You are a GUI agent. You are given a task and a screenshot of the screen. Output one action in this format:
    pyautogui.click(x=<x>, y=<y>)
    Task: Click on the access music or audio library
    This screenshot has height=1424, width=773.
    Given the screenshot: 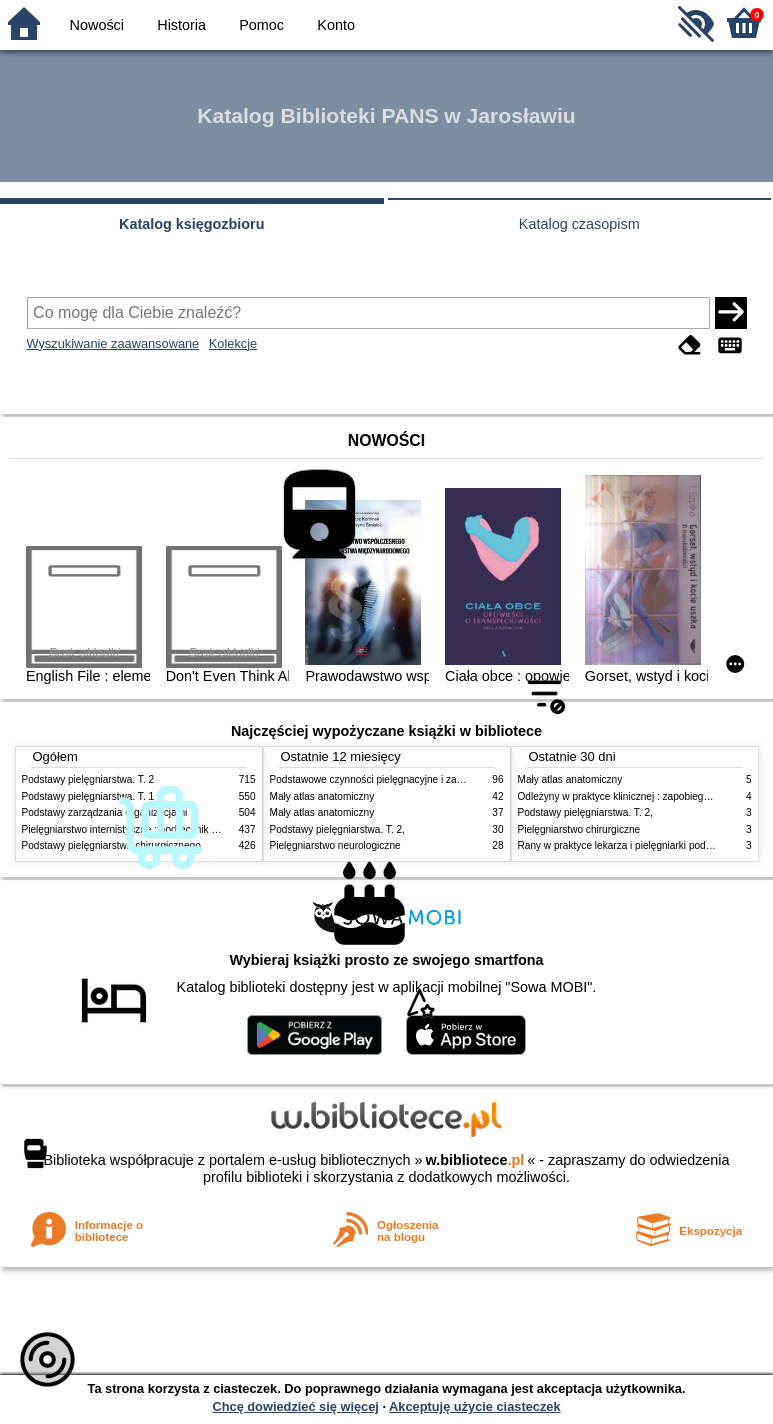 What is the action you would take?
    pyautogui.click(x=47, y=1359)
    